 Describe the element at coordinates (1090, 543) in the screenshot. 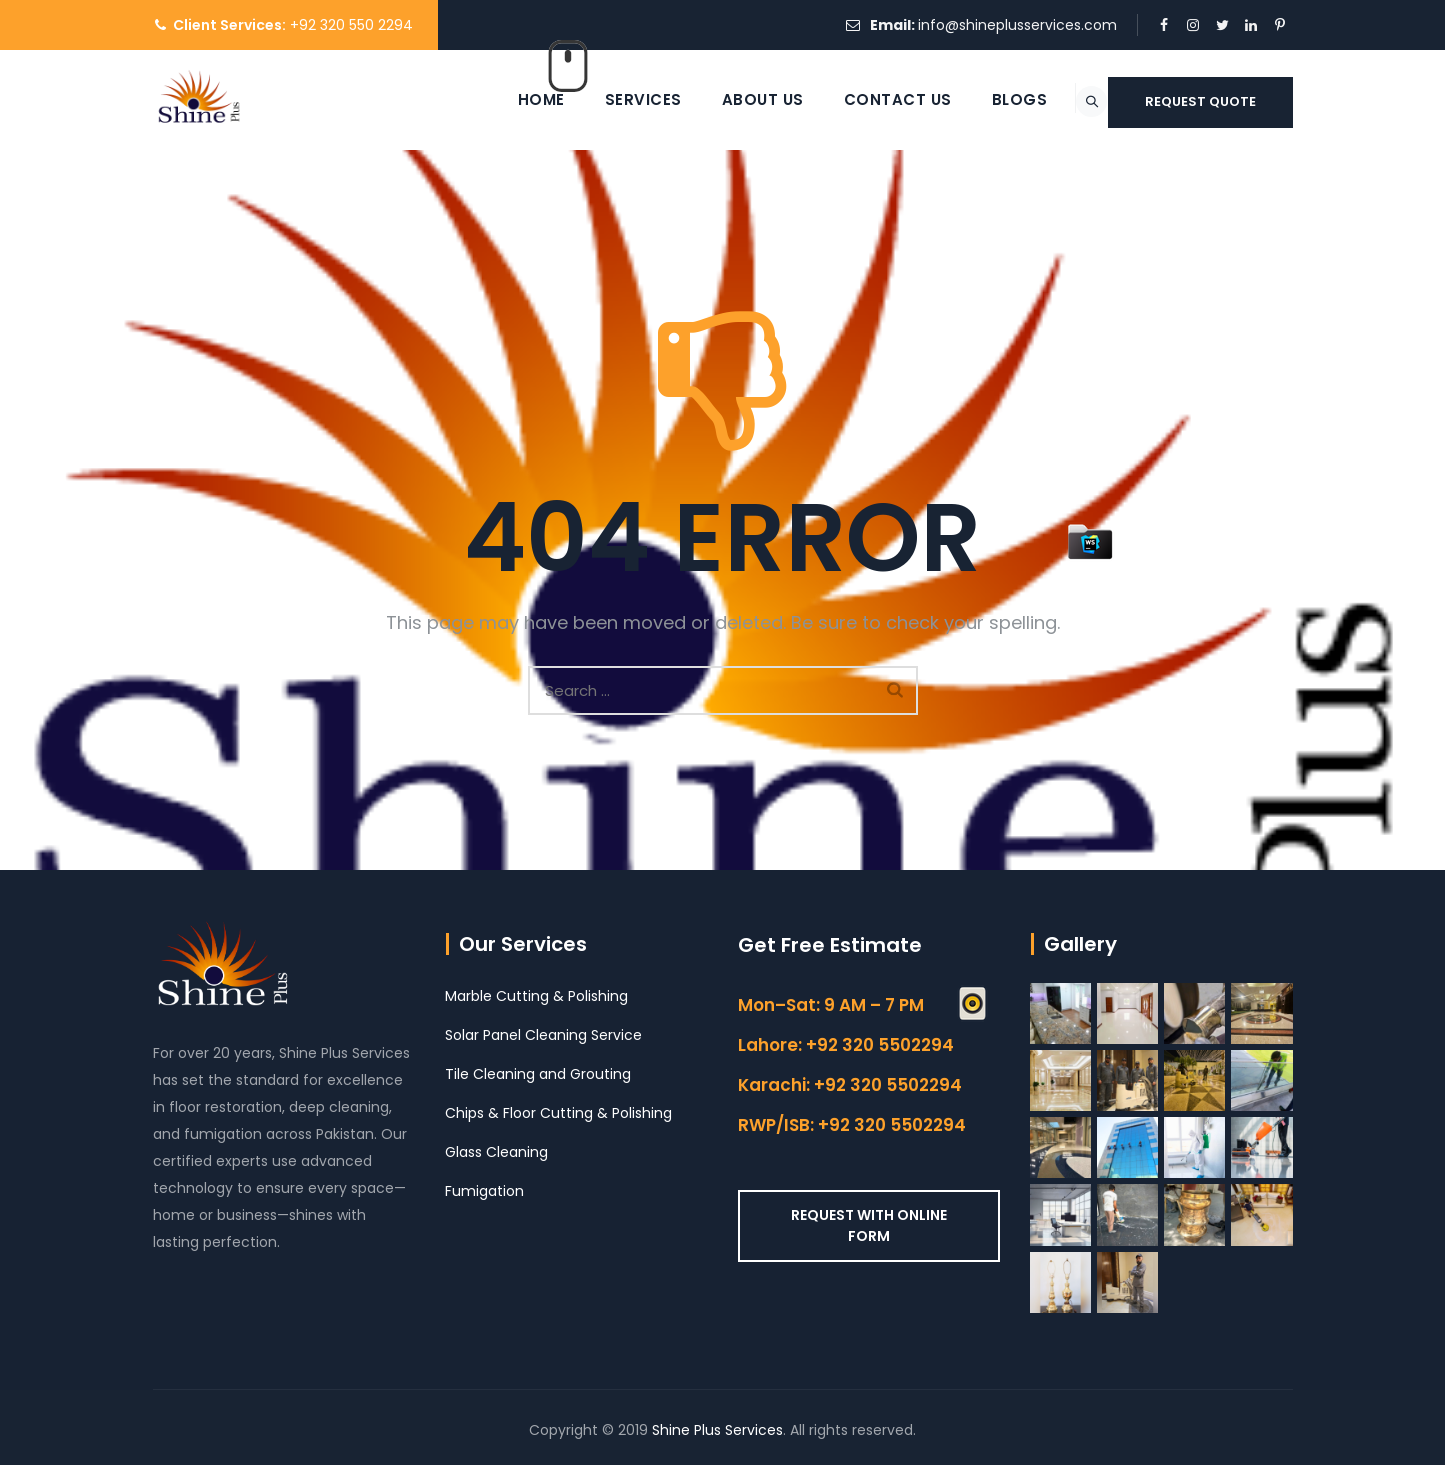

I see `open webstorm project folder` at that location.